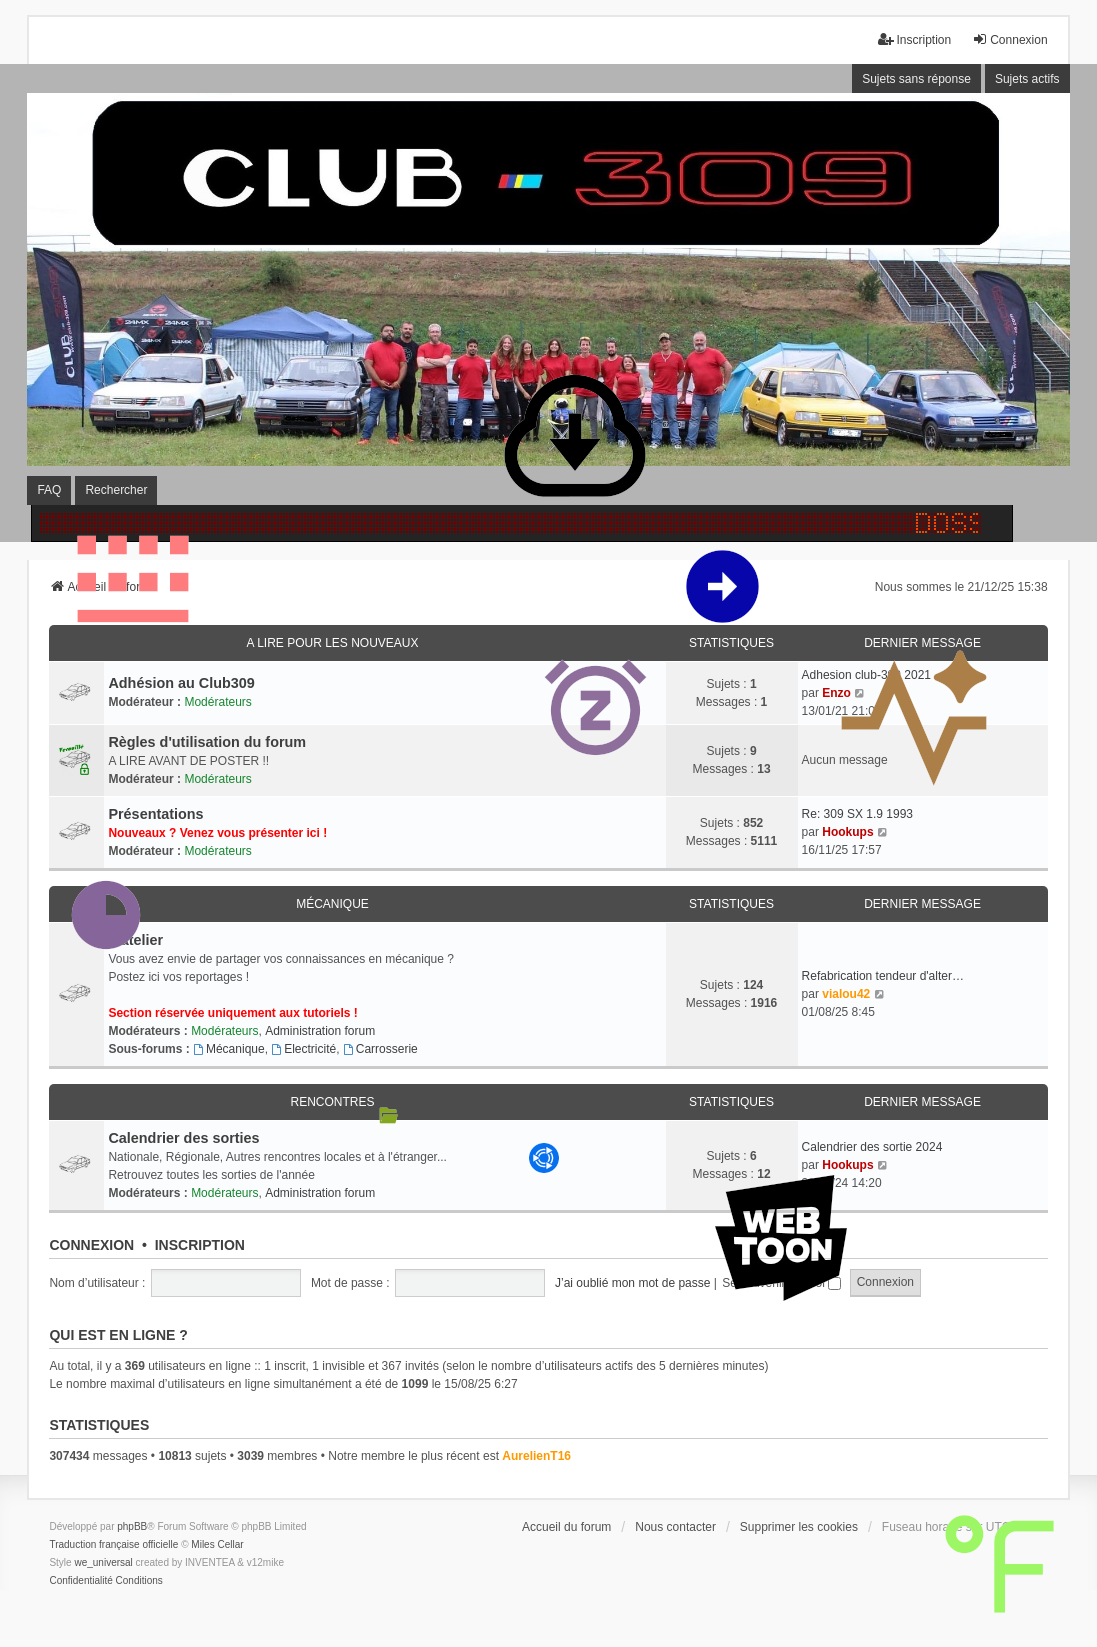  What do you see at coordinates (544, 1158) in the screenshot?
I see `ubuntu mate linux distribution logo` at bounding box center [544, 1158].